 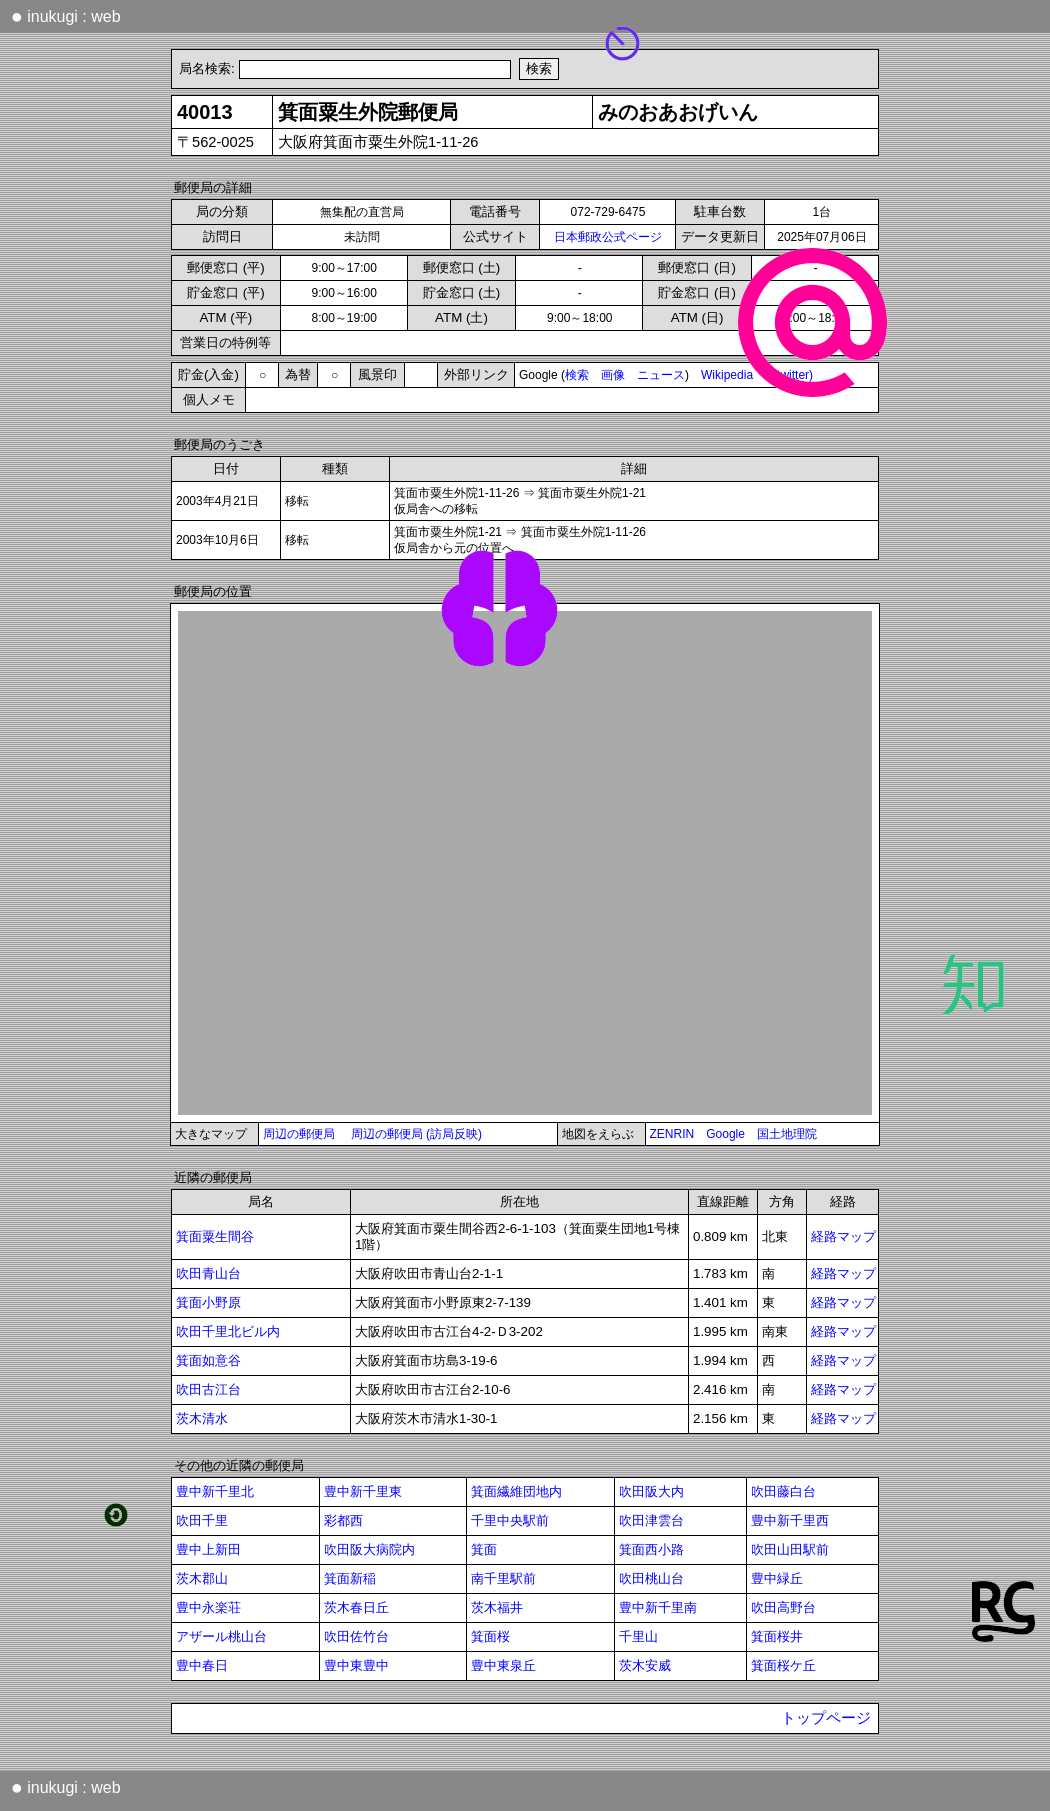 I want to click on RevenueCat company logo, so click(x=1003, y=1611).